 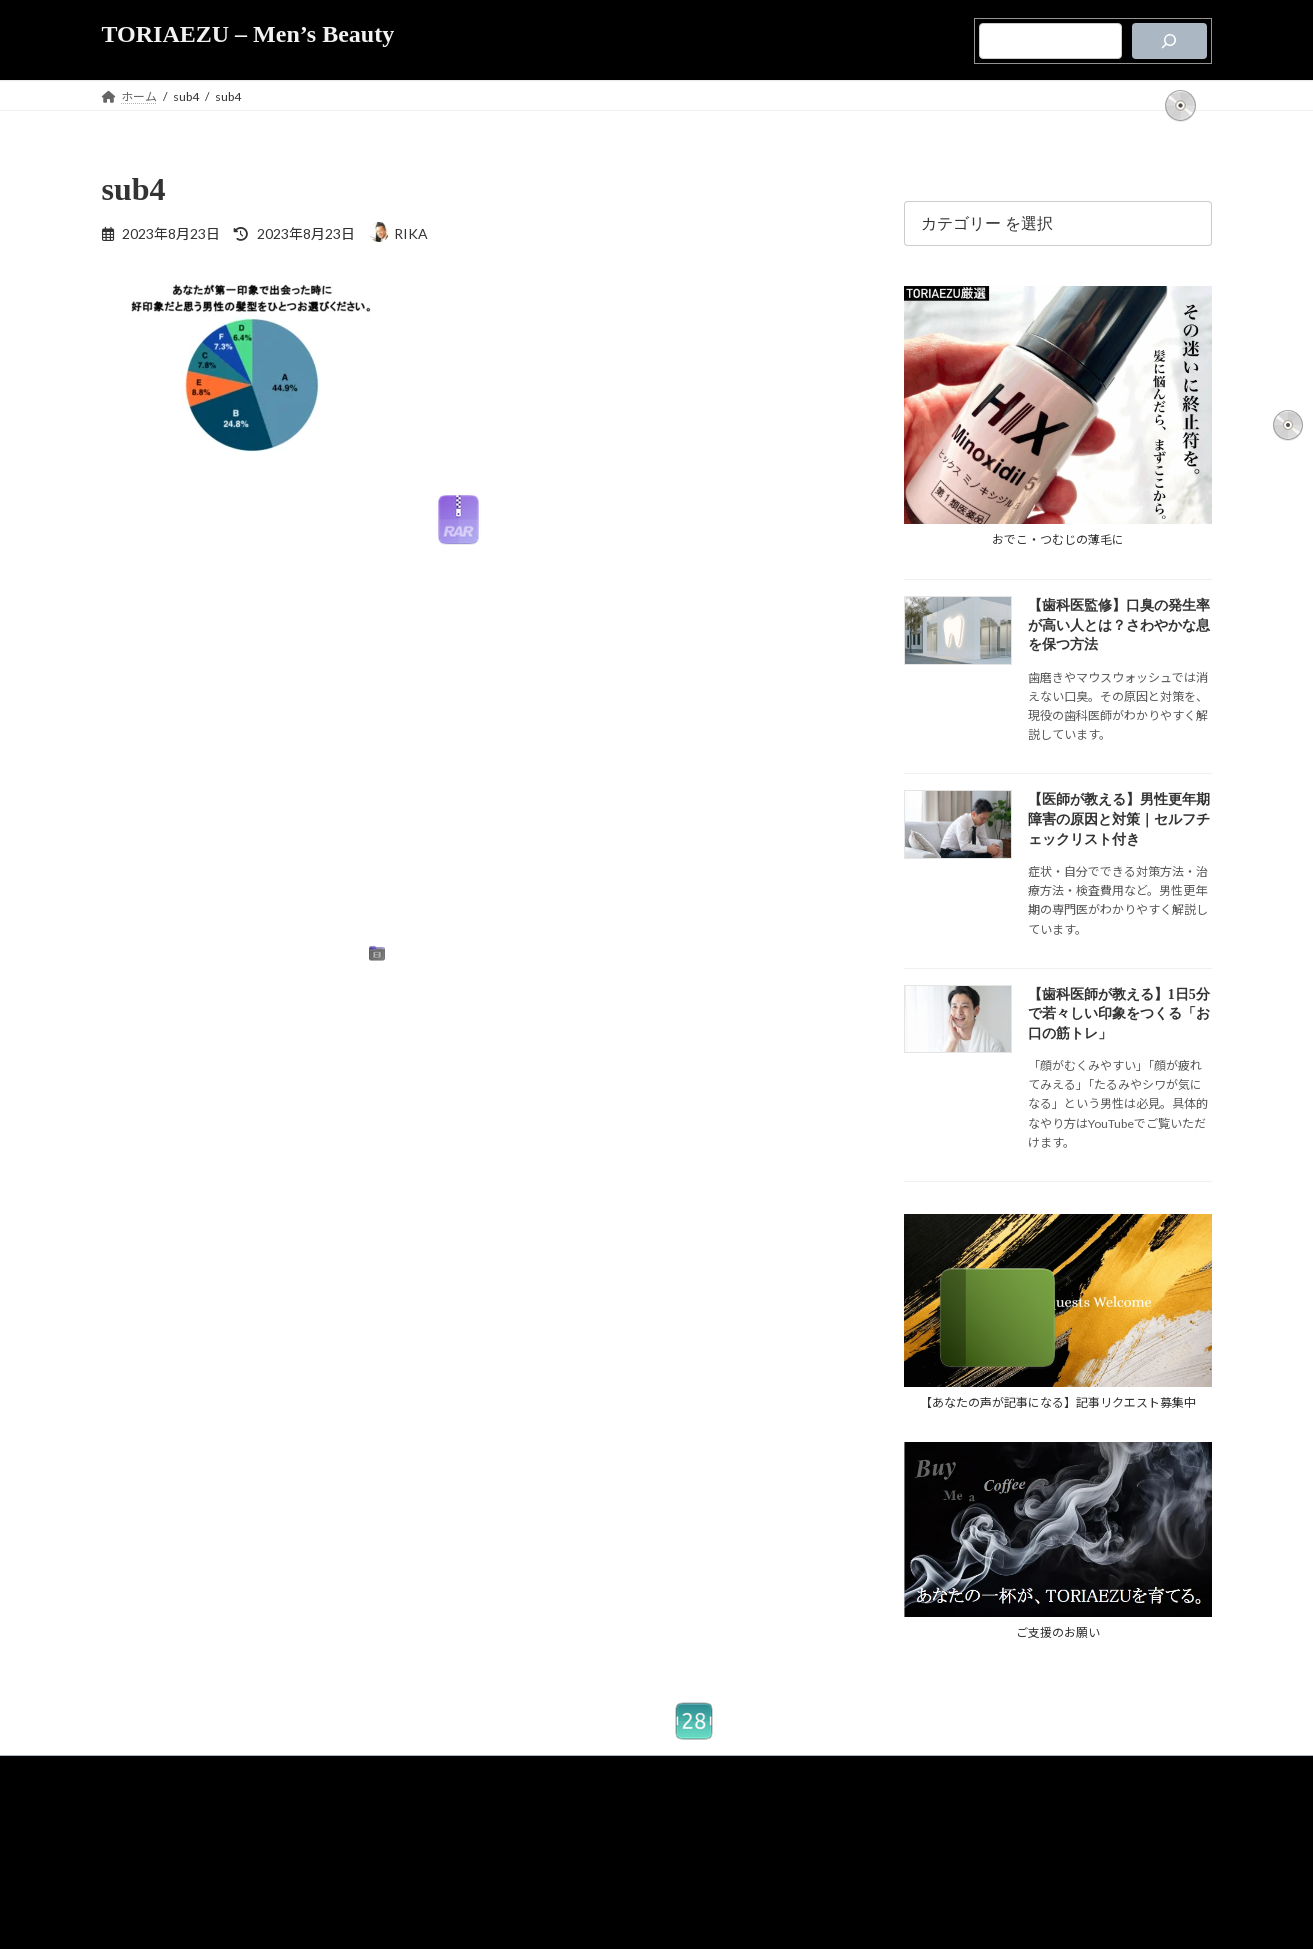 I want to click on indicates a DVD-RAM disc or optical media device, so click(x=1288, y=425).